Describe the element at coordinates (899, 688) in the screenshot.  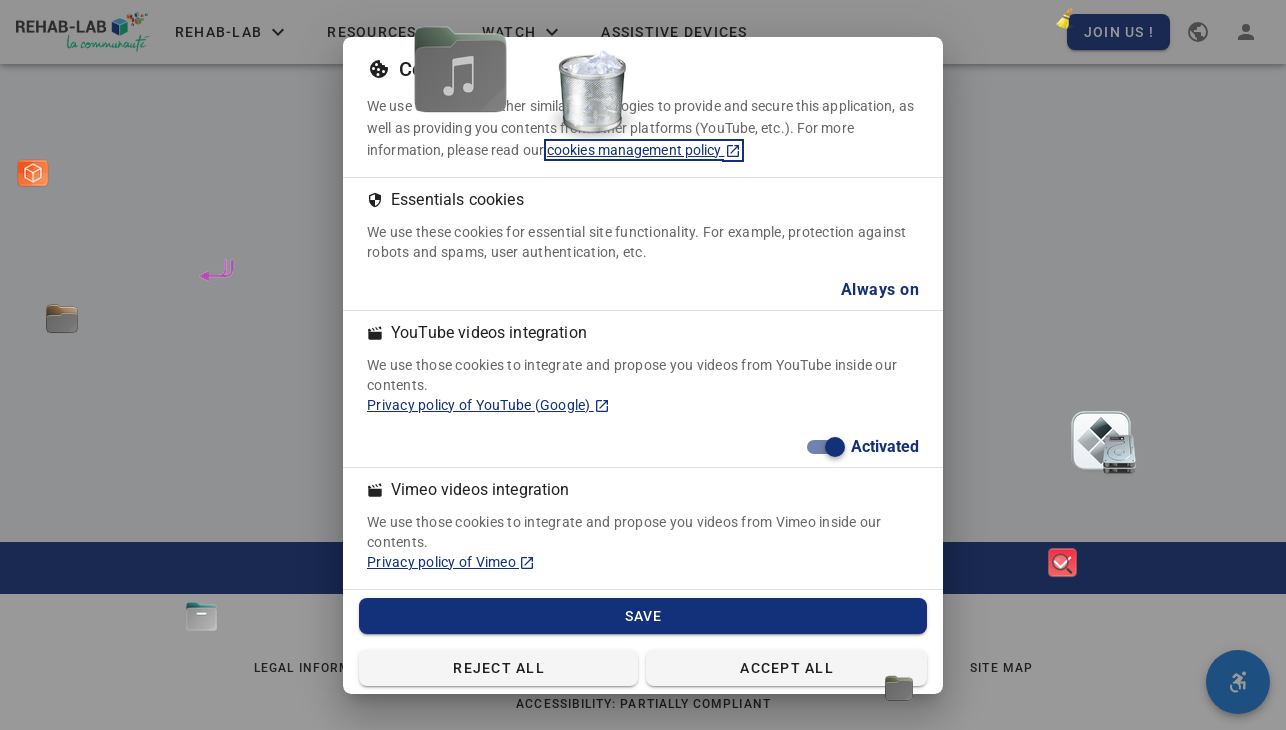
I see `open a folder or directory` at that location.